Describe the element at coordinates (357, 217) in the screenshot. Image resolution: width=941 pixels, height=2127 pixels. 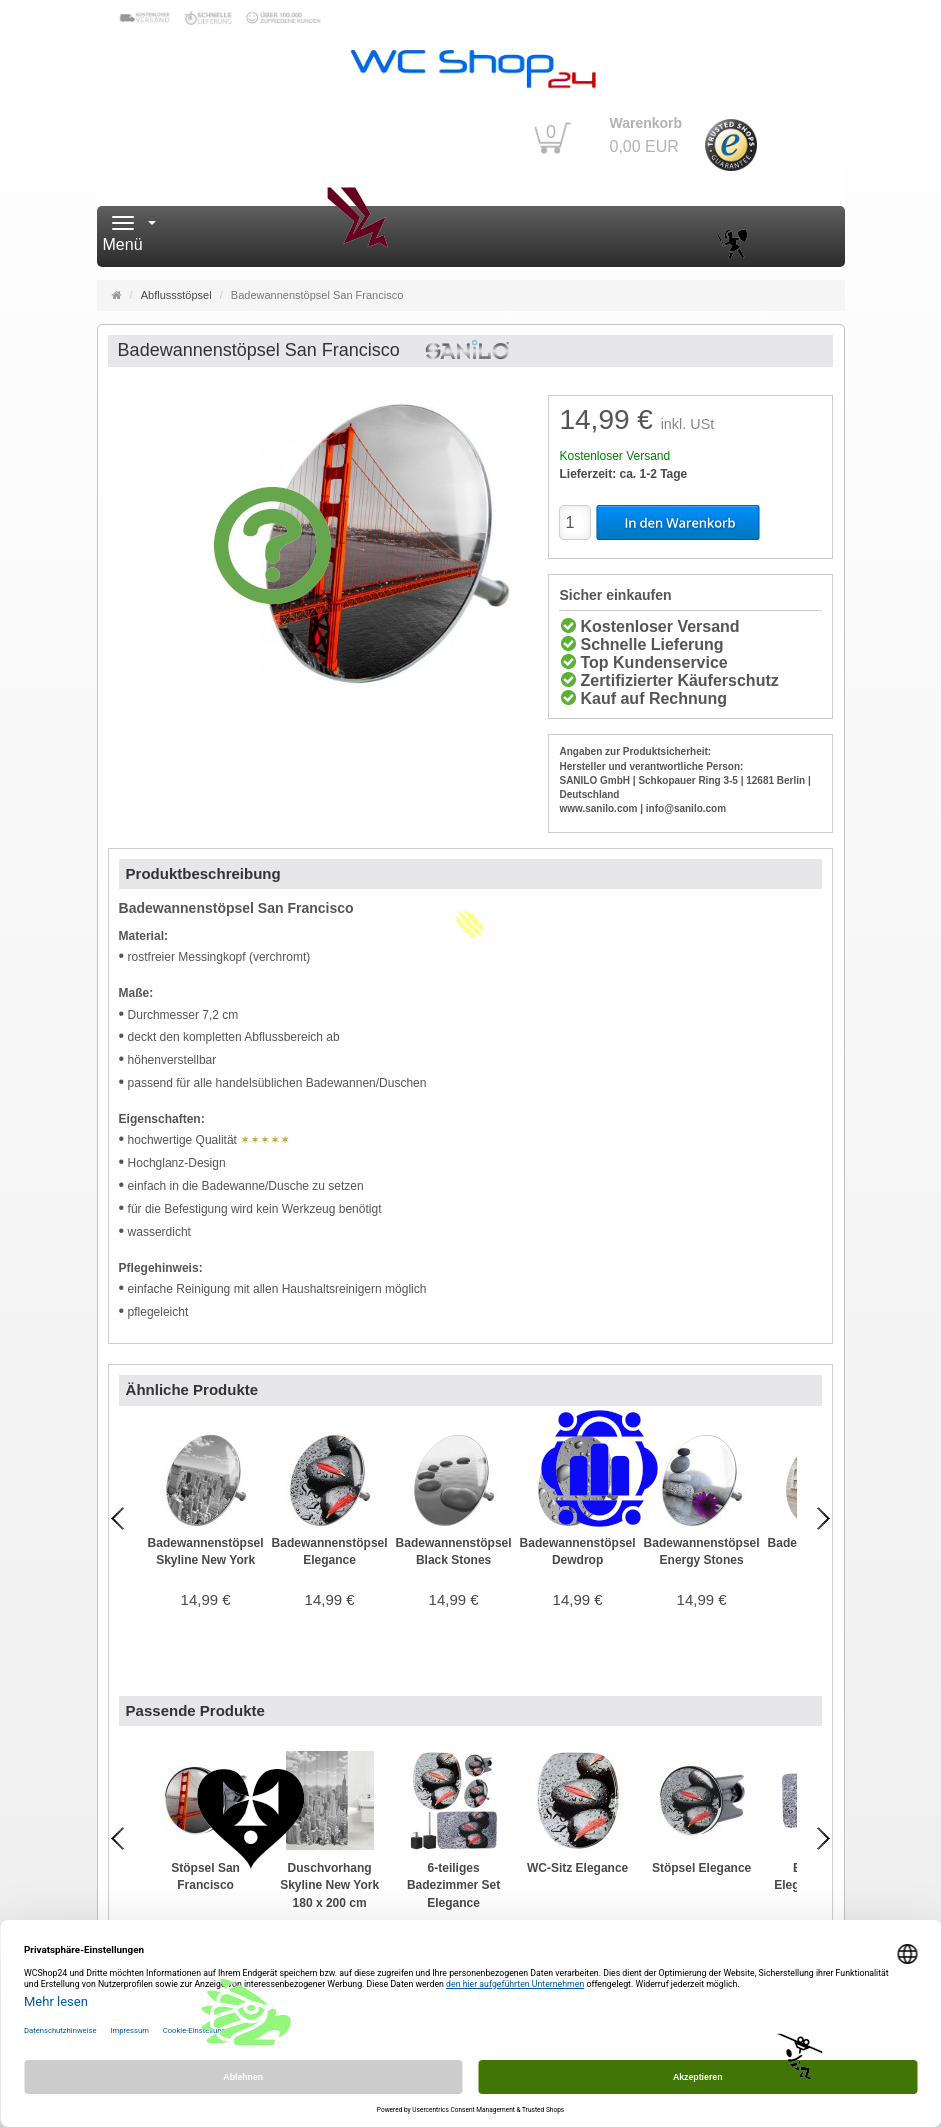
I see `activate focus mode or concentration boost` at that location.